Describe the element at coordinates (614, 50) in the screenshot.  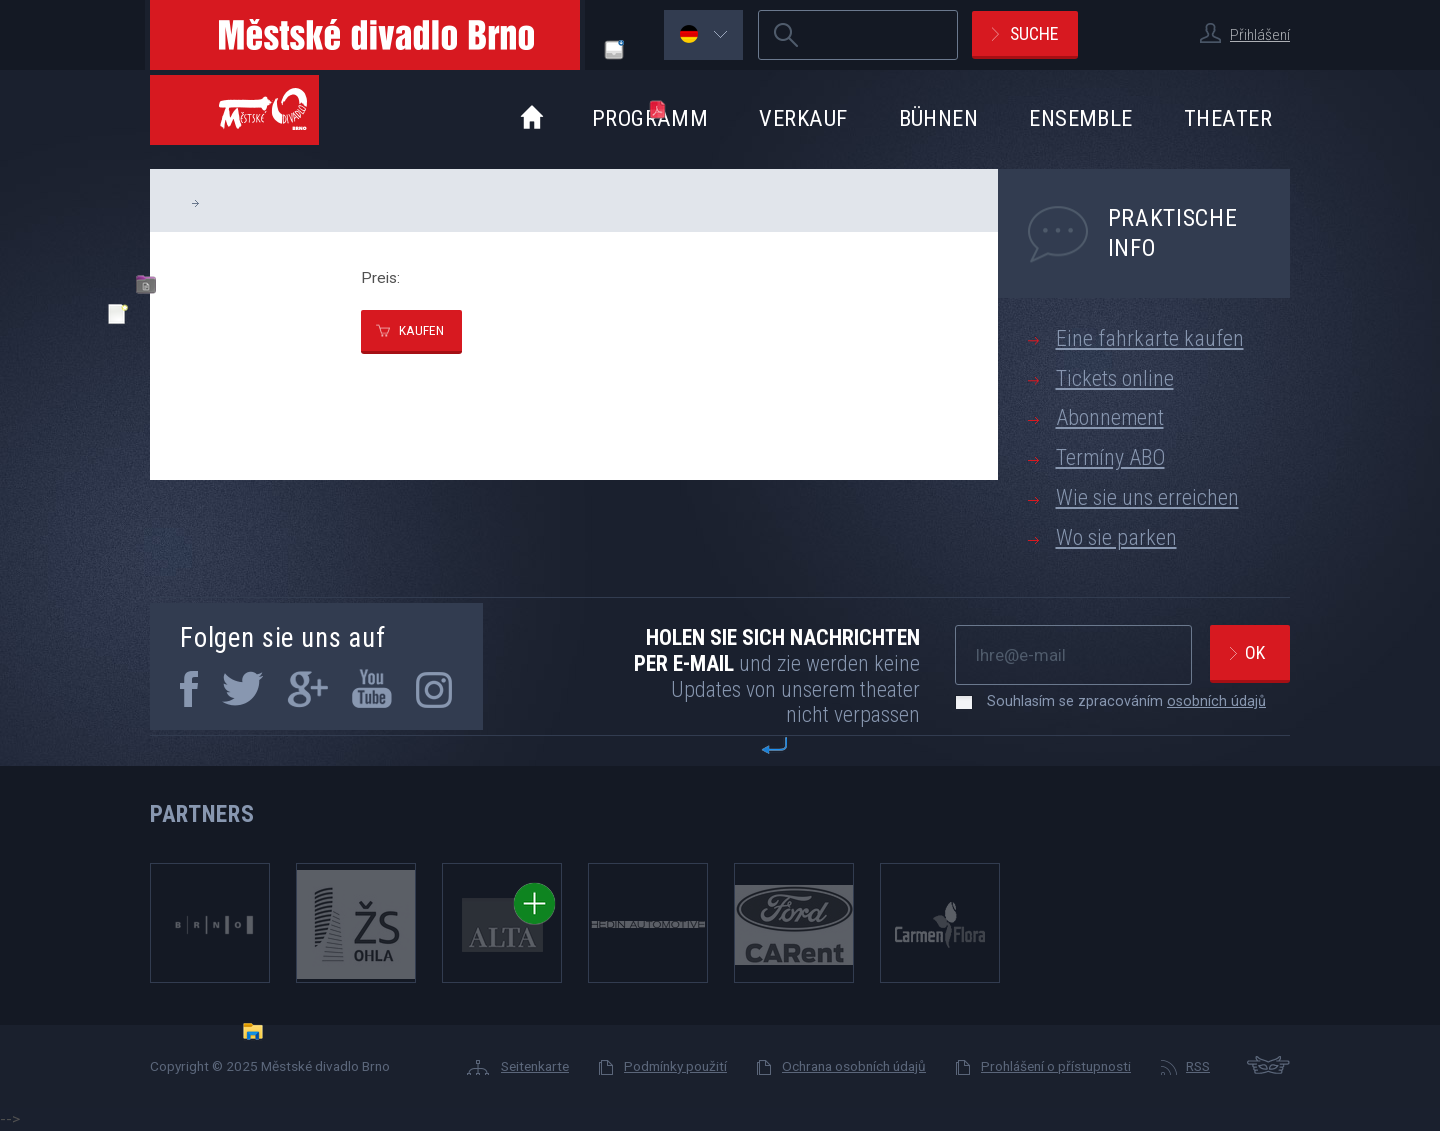
I see `access your email inbox` at that location.